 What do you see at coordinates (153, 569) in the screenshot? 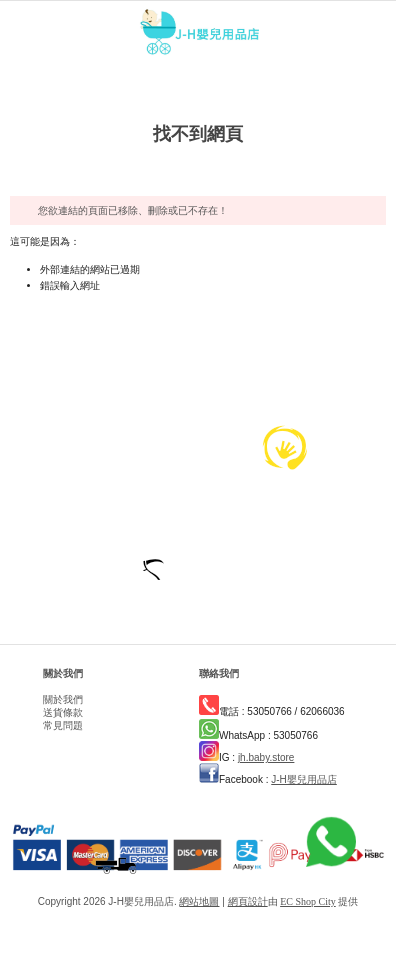
I see `select the scythe weapon or tool` at bounding box center [153, 569].